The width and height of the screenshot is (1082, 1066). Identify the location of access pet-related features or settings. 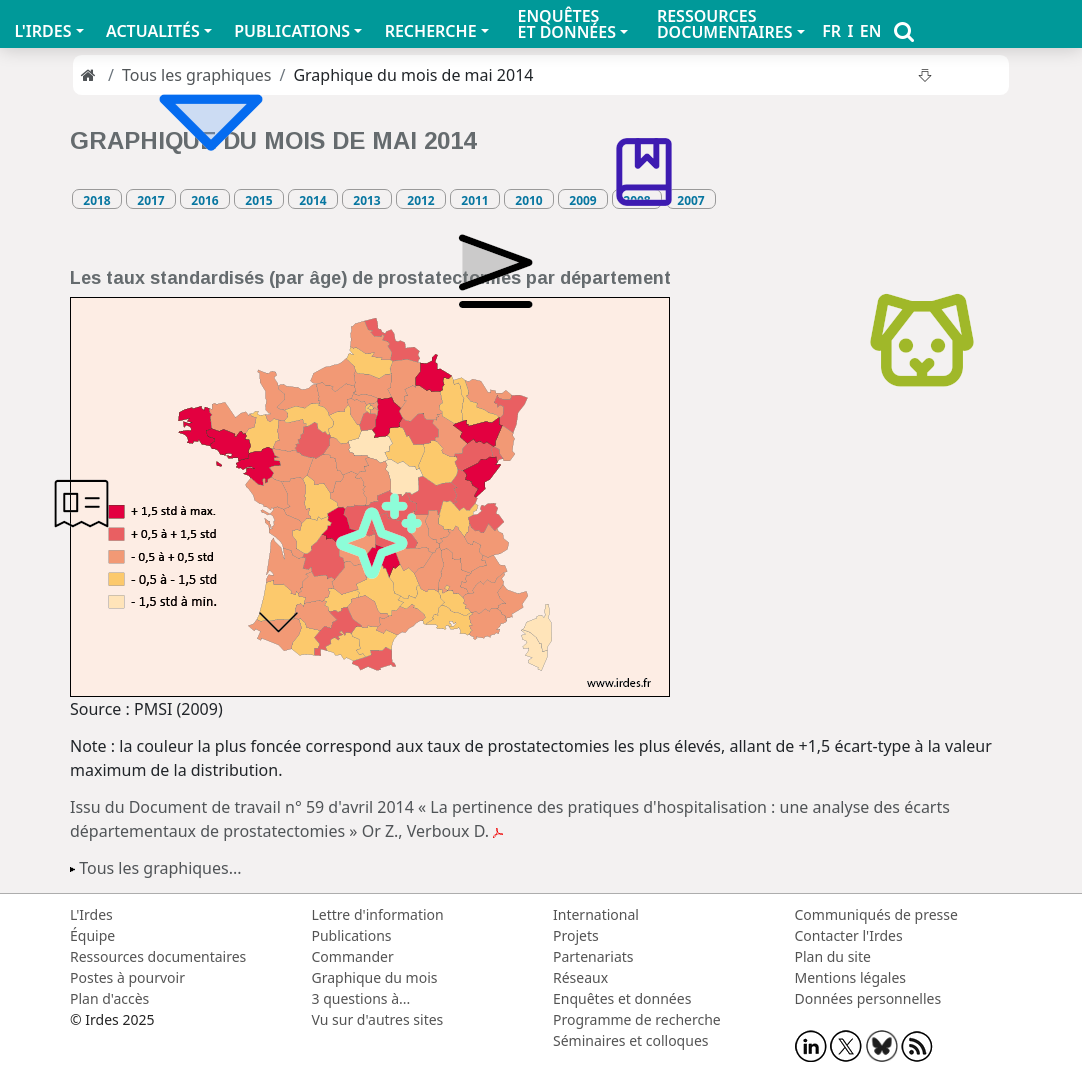
(922, 342).